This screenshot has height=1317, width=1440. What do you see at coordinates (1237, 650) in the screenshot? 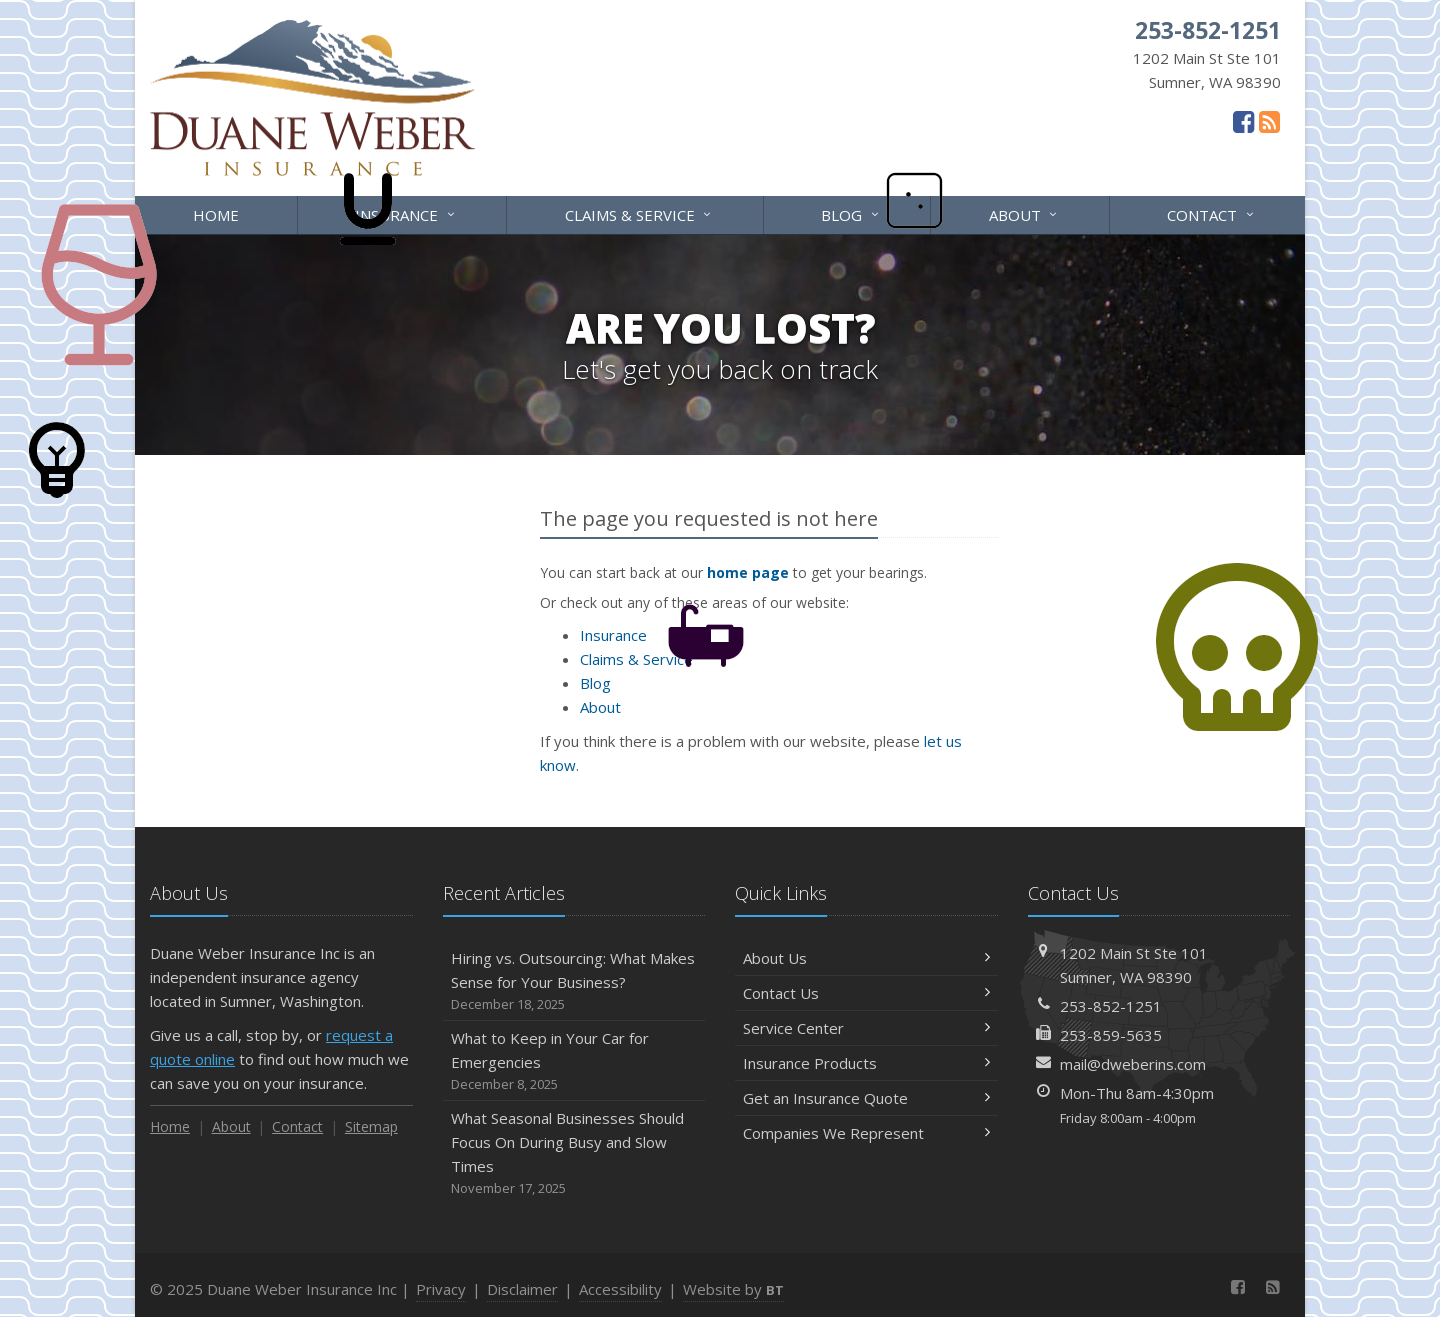
I see `indicates danger or hazardous content` at bounding box center [1237, 650].